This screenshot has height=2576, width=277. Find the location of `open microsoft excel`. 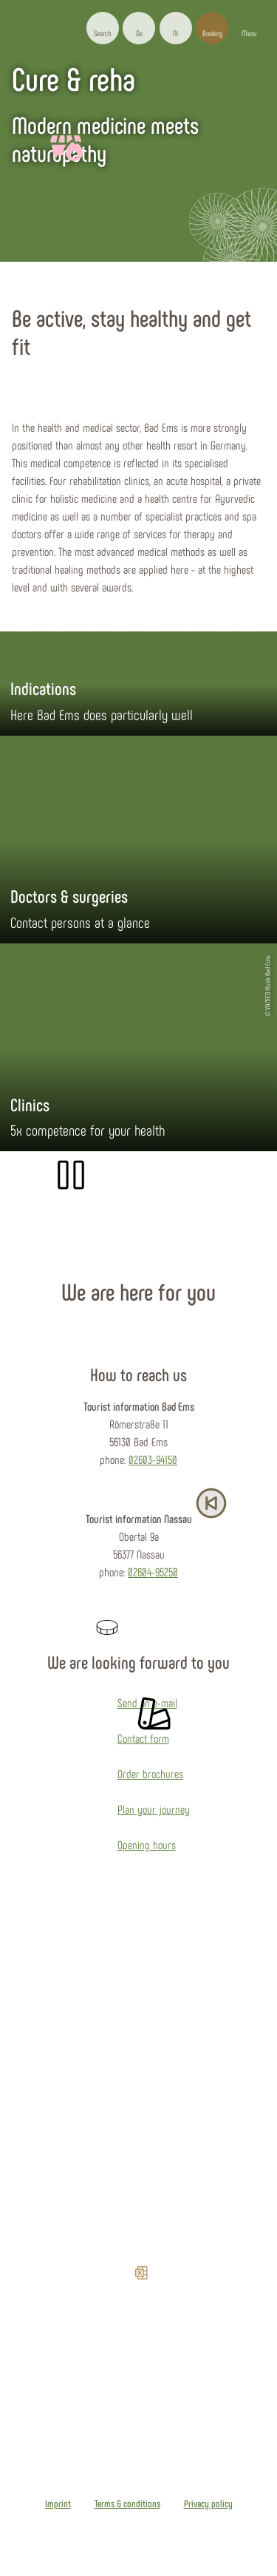

open microsoft excel is located at coordinates (142, 2273).